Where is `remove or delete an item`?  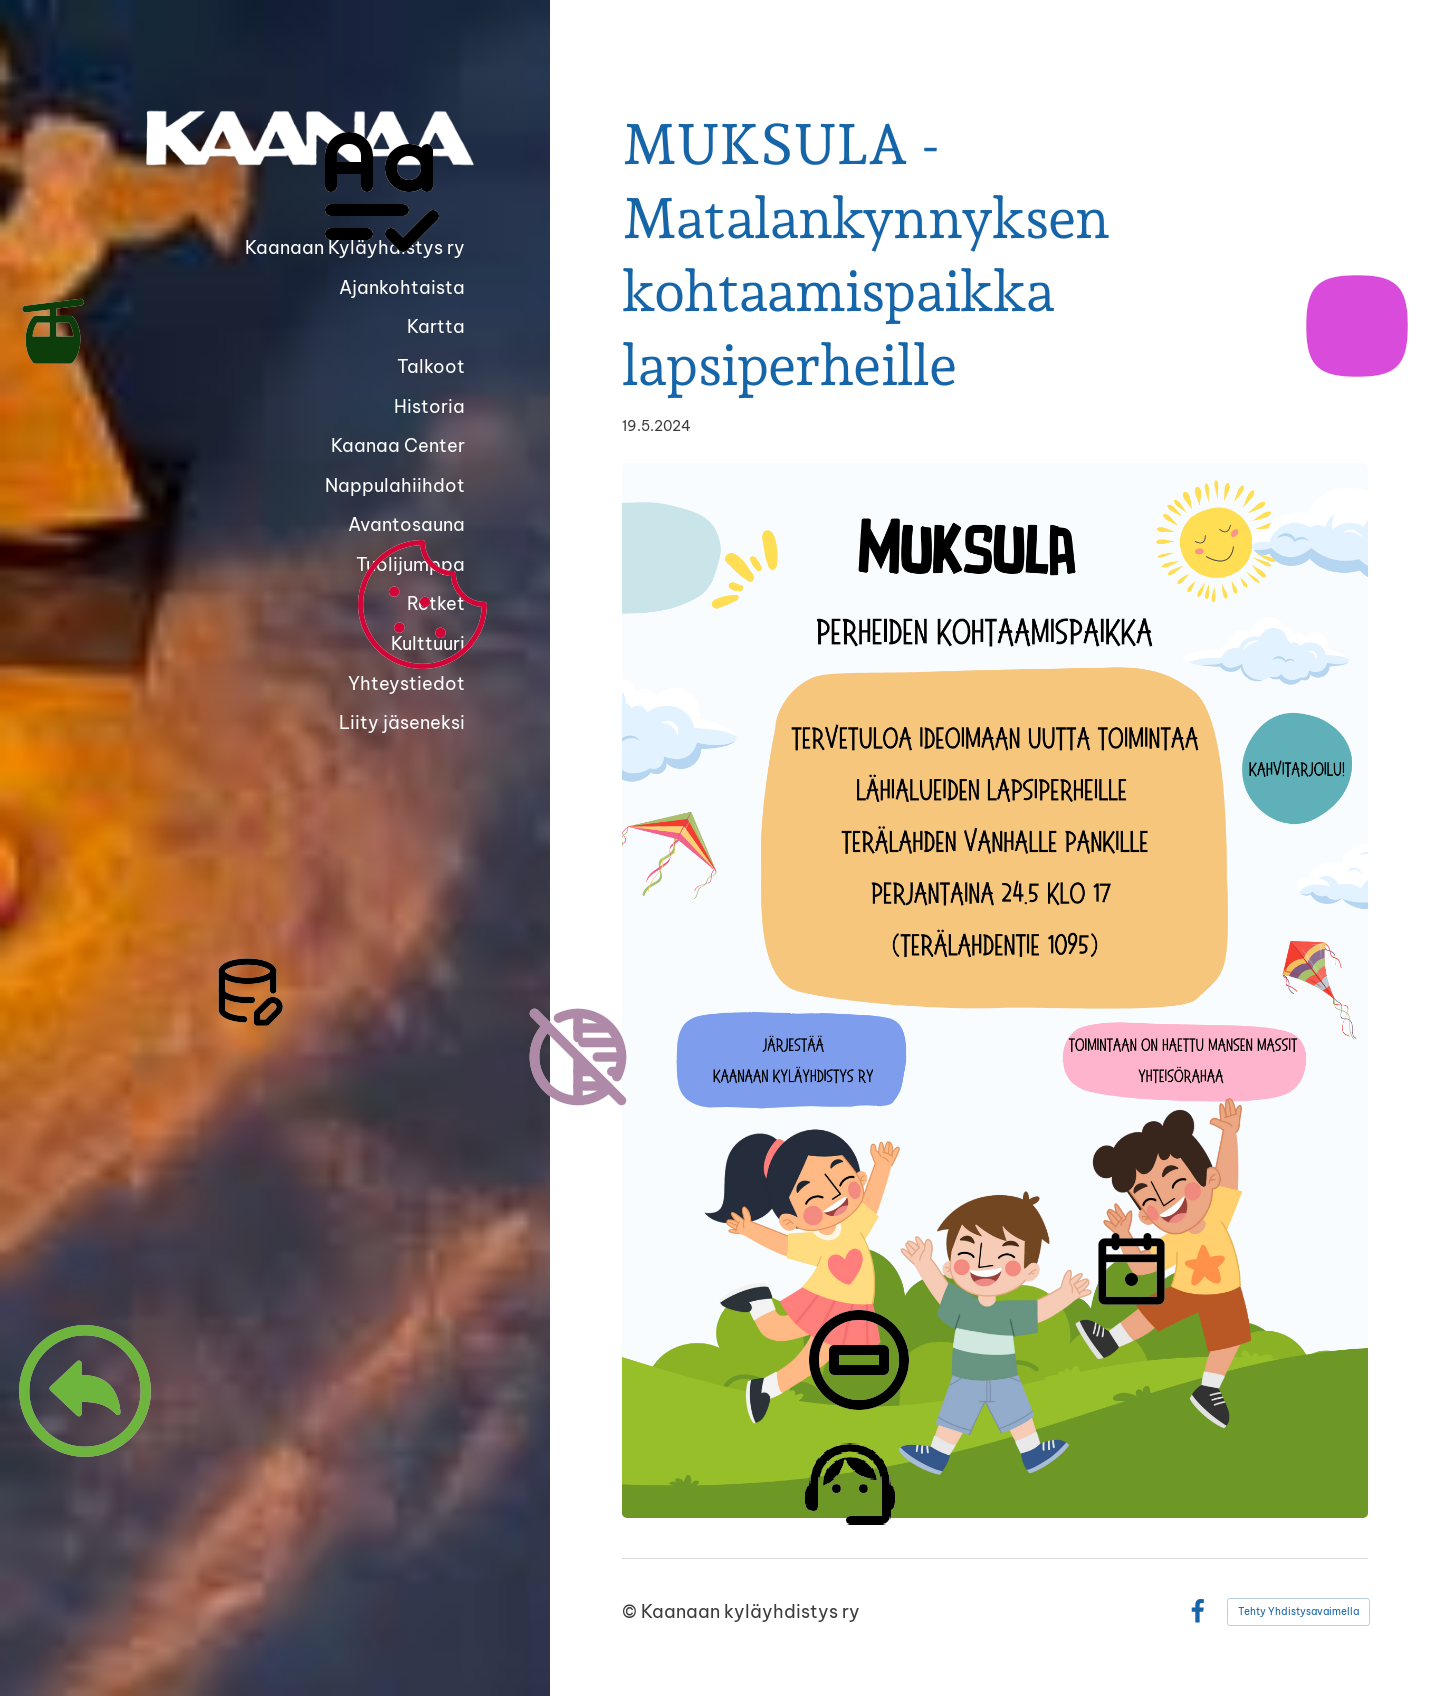
remove or delete an item is located at coordinates (859, 1360).